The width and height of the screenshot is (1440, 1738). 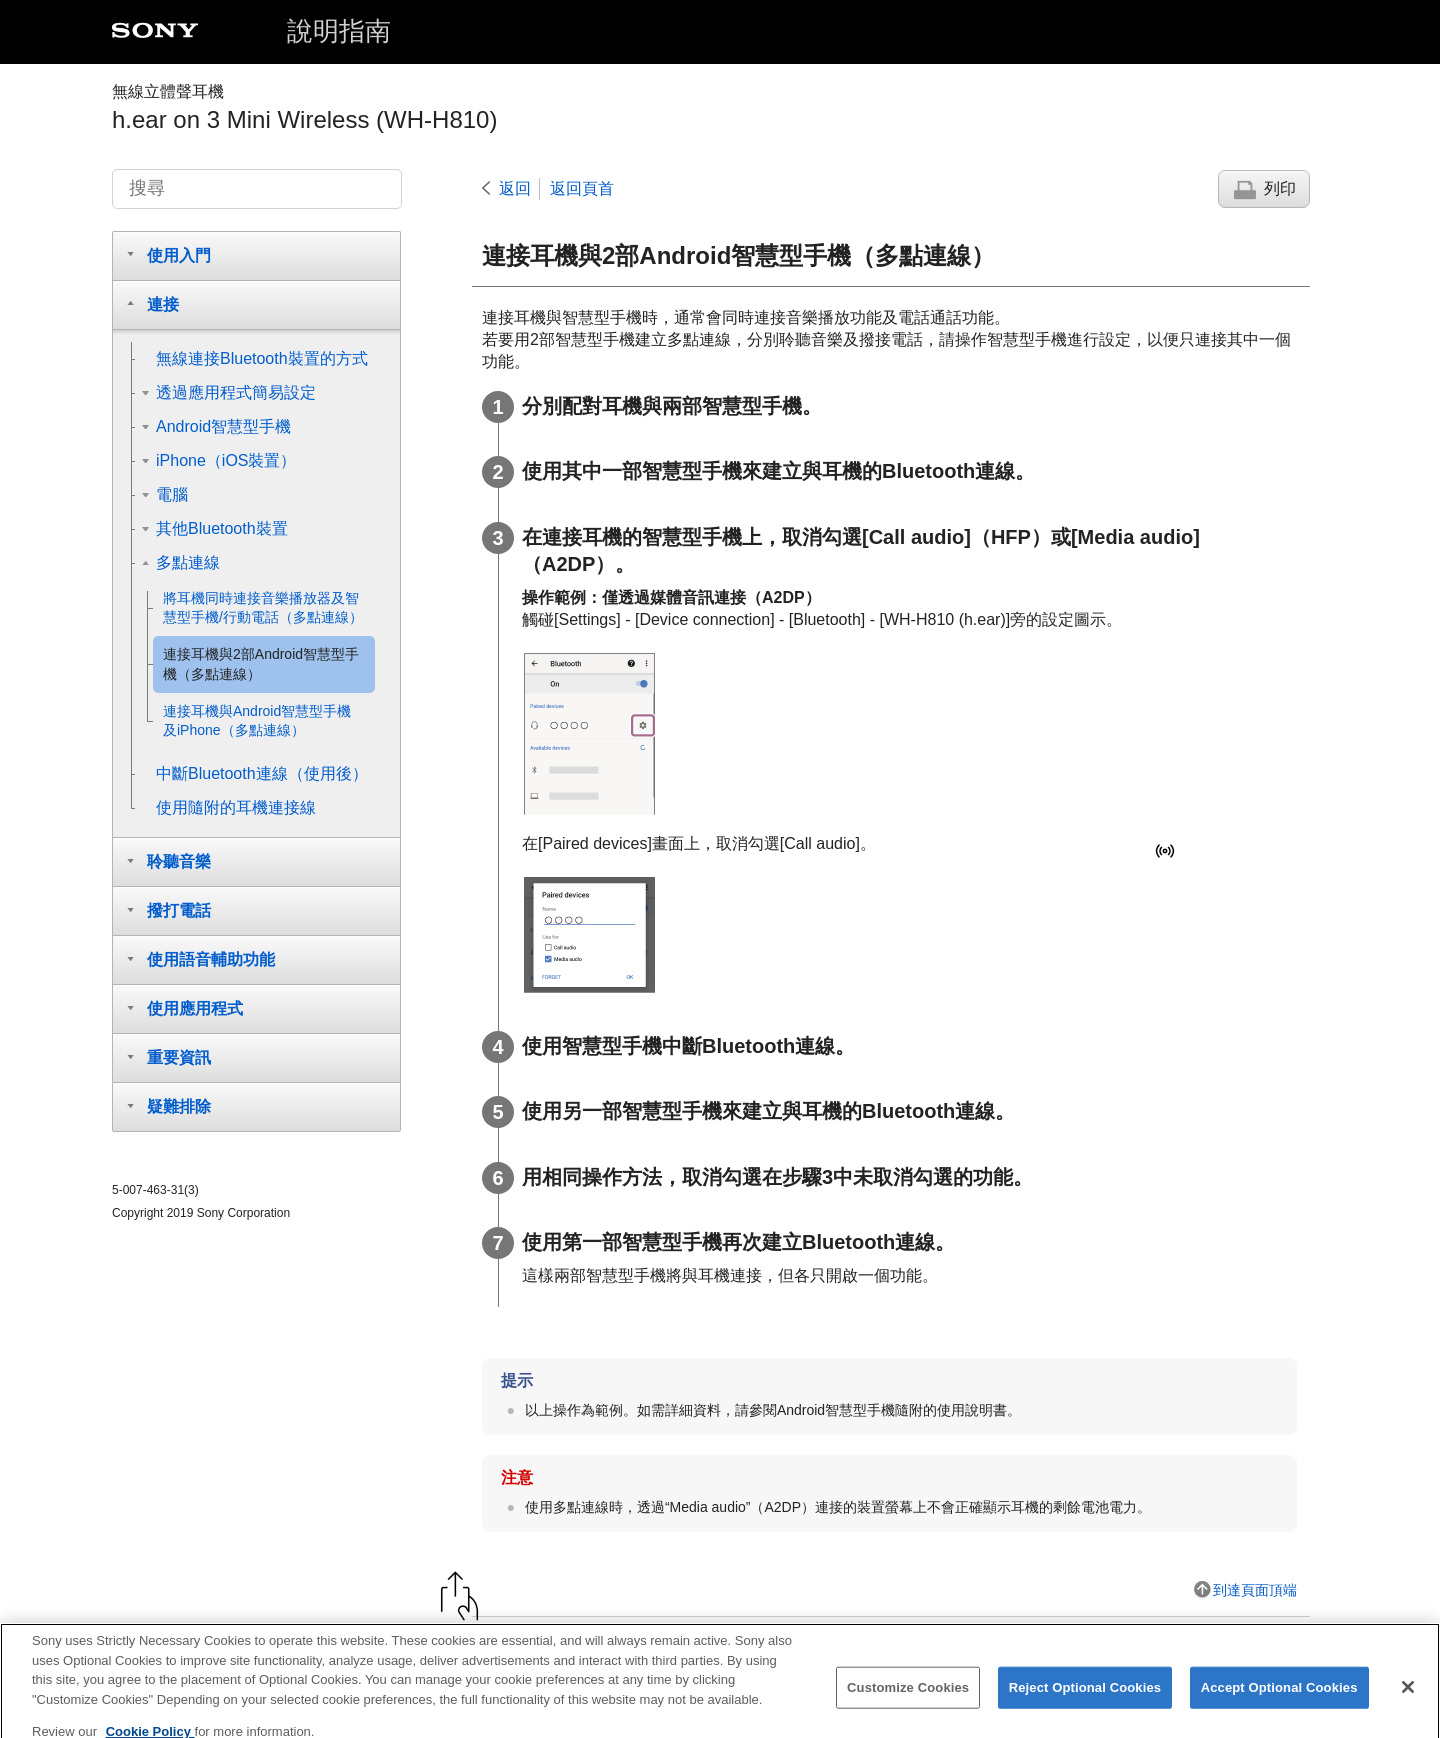 I want to click on access radio or audio streaming, so click(x=1165, y=851).